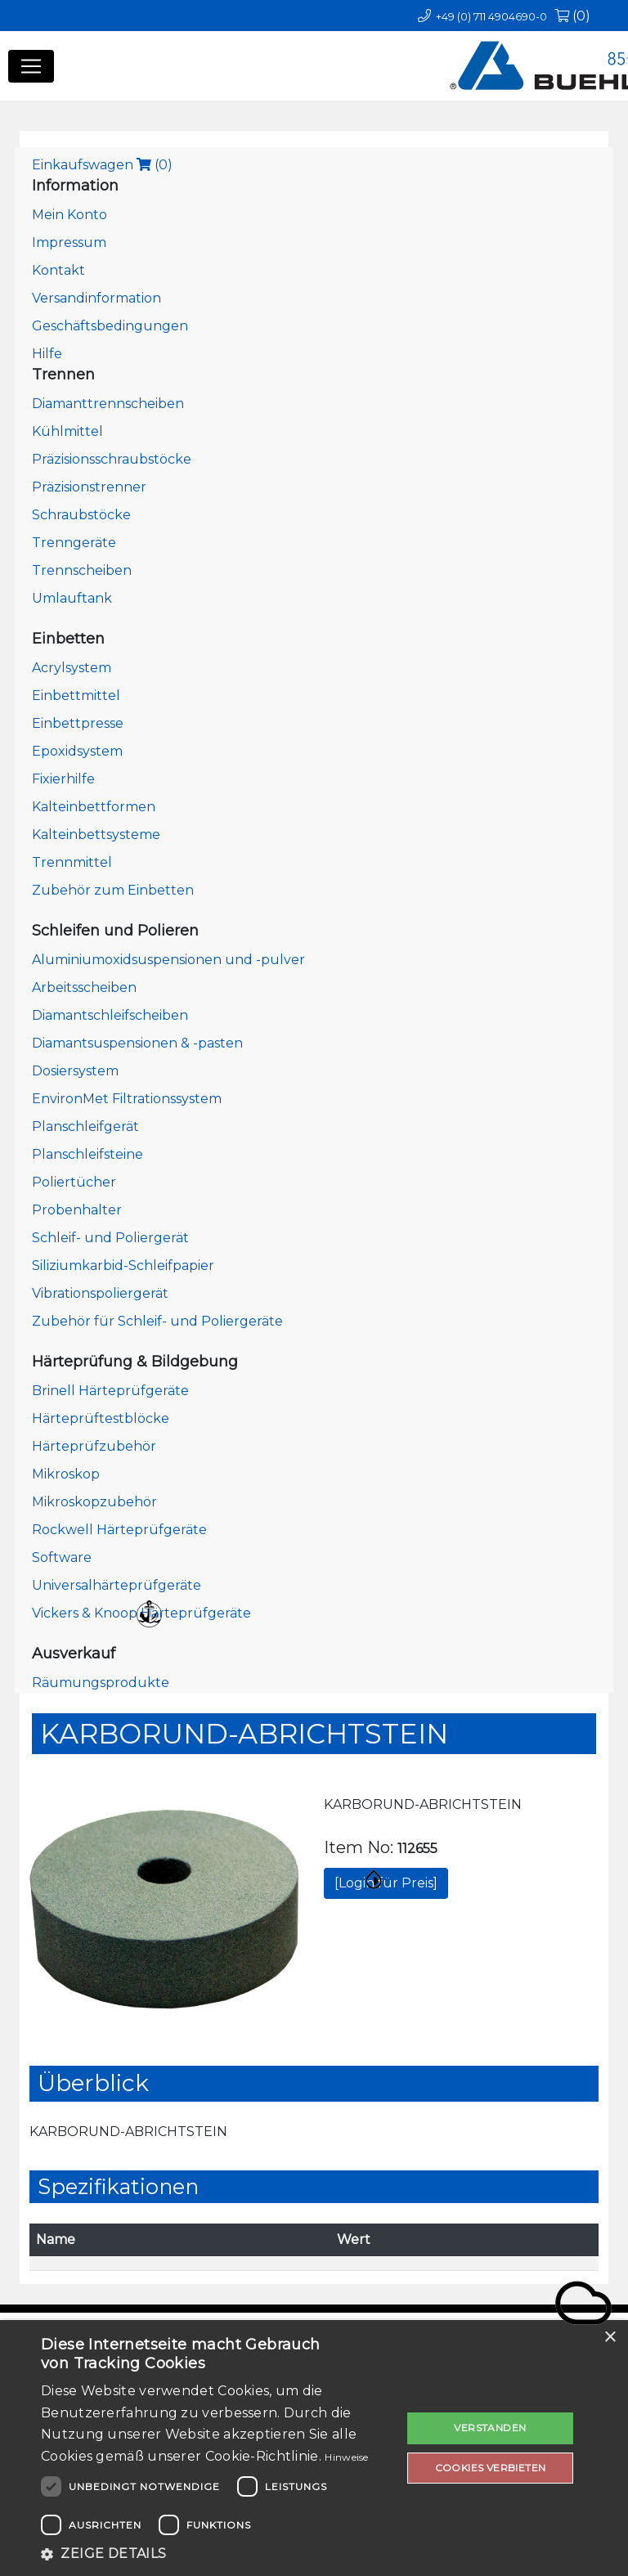  Describe the element at coordinates (374, 1880) in the screenshot. I see `adjust color contrast settings` at that location.